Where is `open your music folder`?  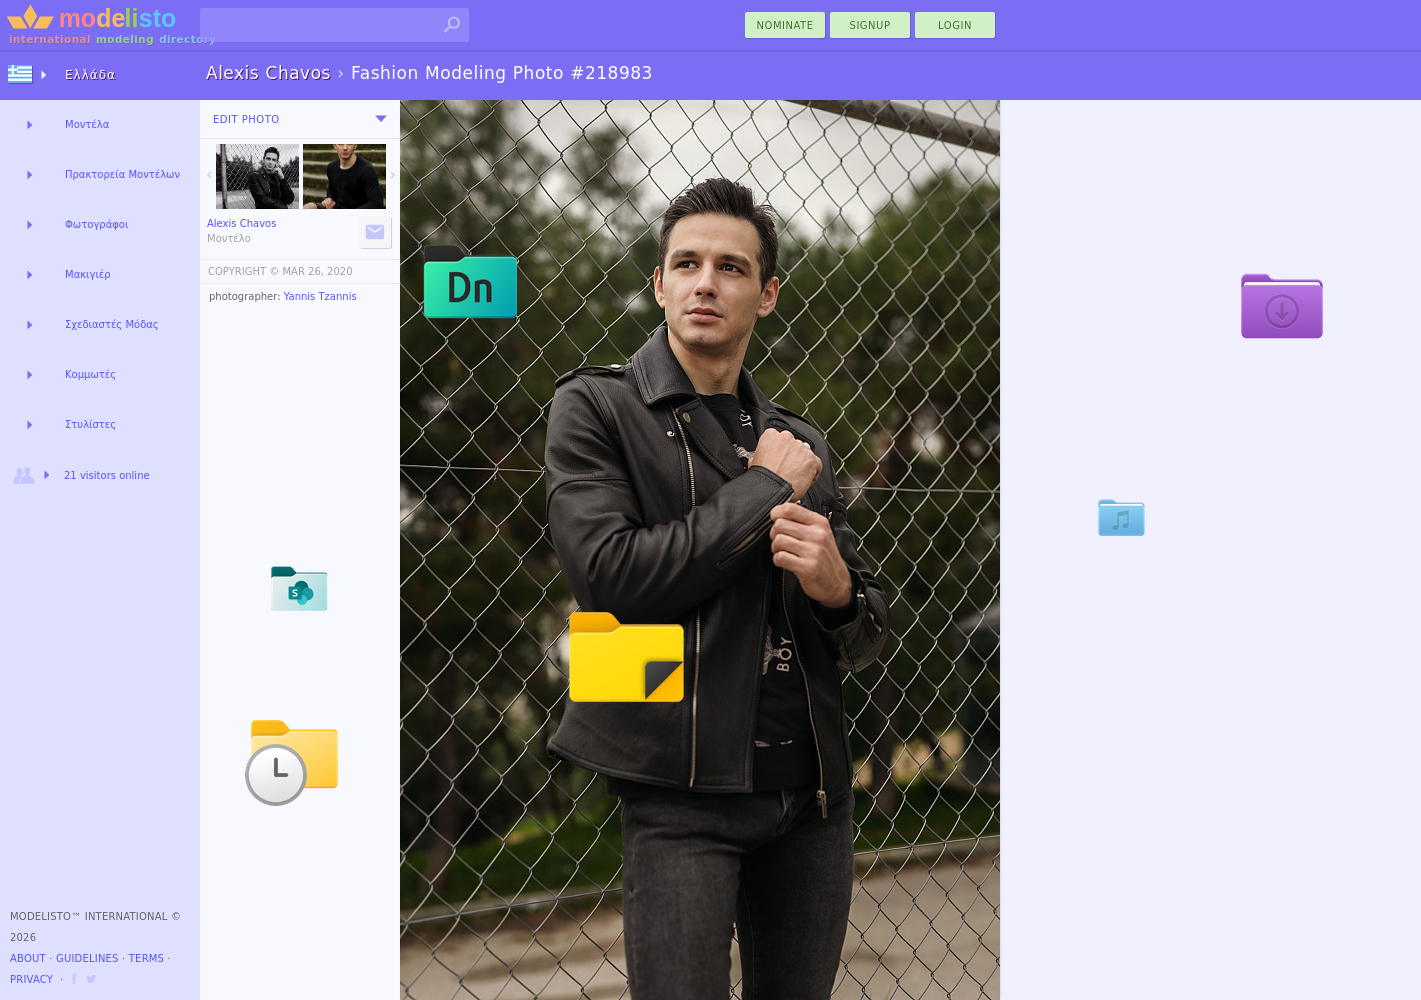 open your music folder is located at coordinates (1121, 517).